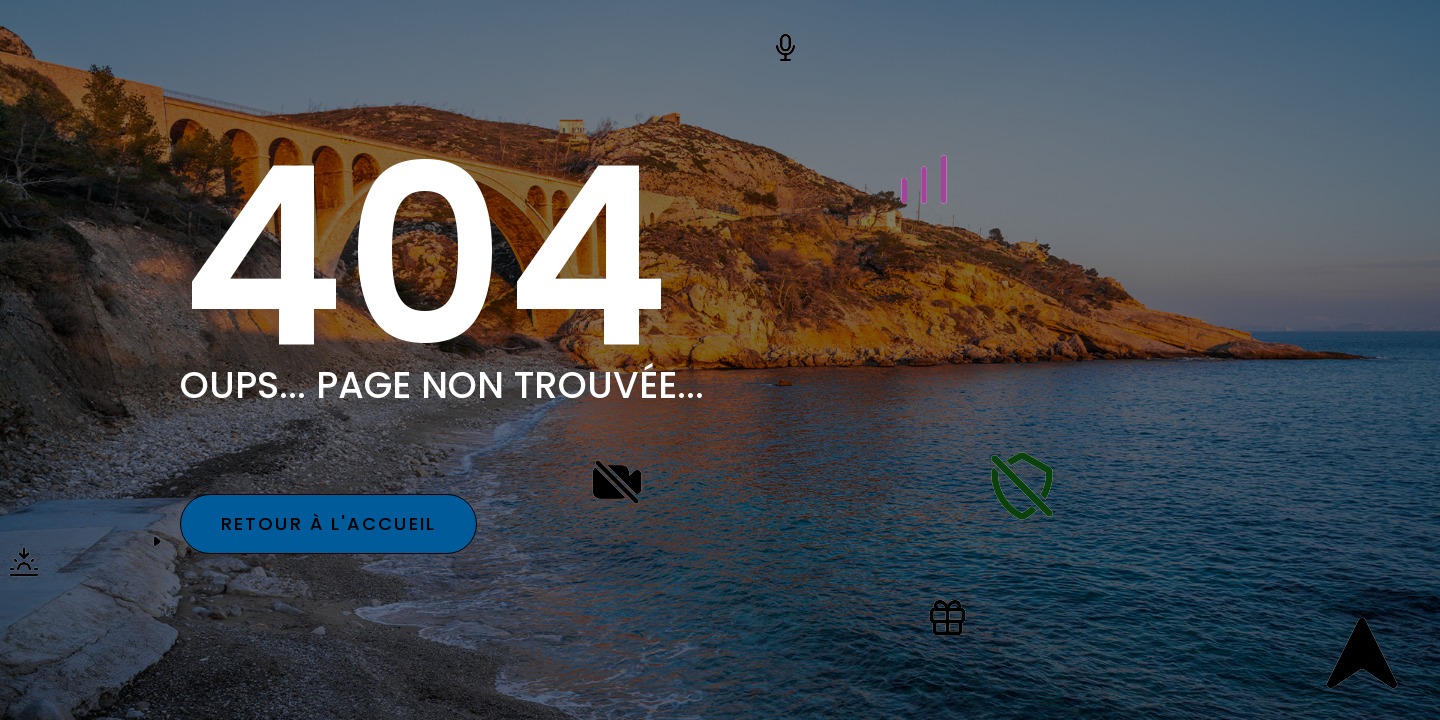 Image resolution: width=1440 pixels, height=720 pixels. What do you see at coordinates (1022, 486) in the screenshot?
I see `disable security protection` at bounding box center [1022, 486].